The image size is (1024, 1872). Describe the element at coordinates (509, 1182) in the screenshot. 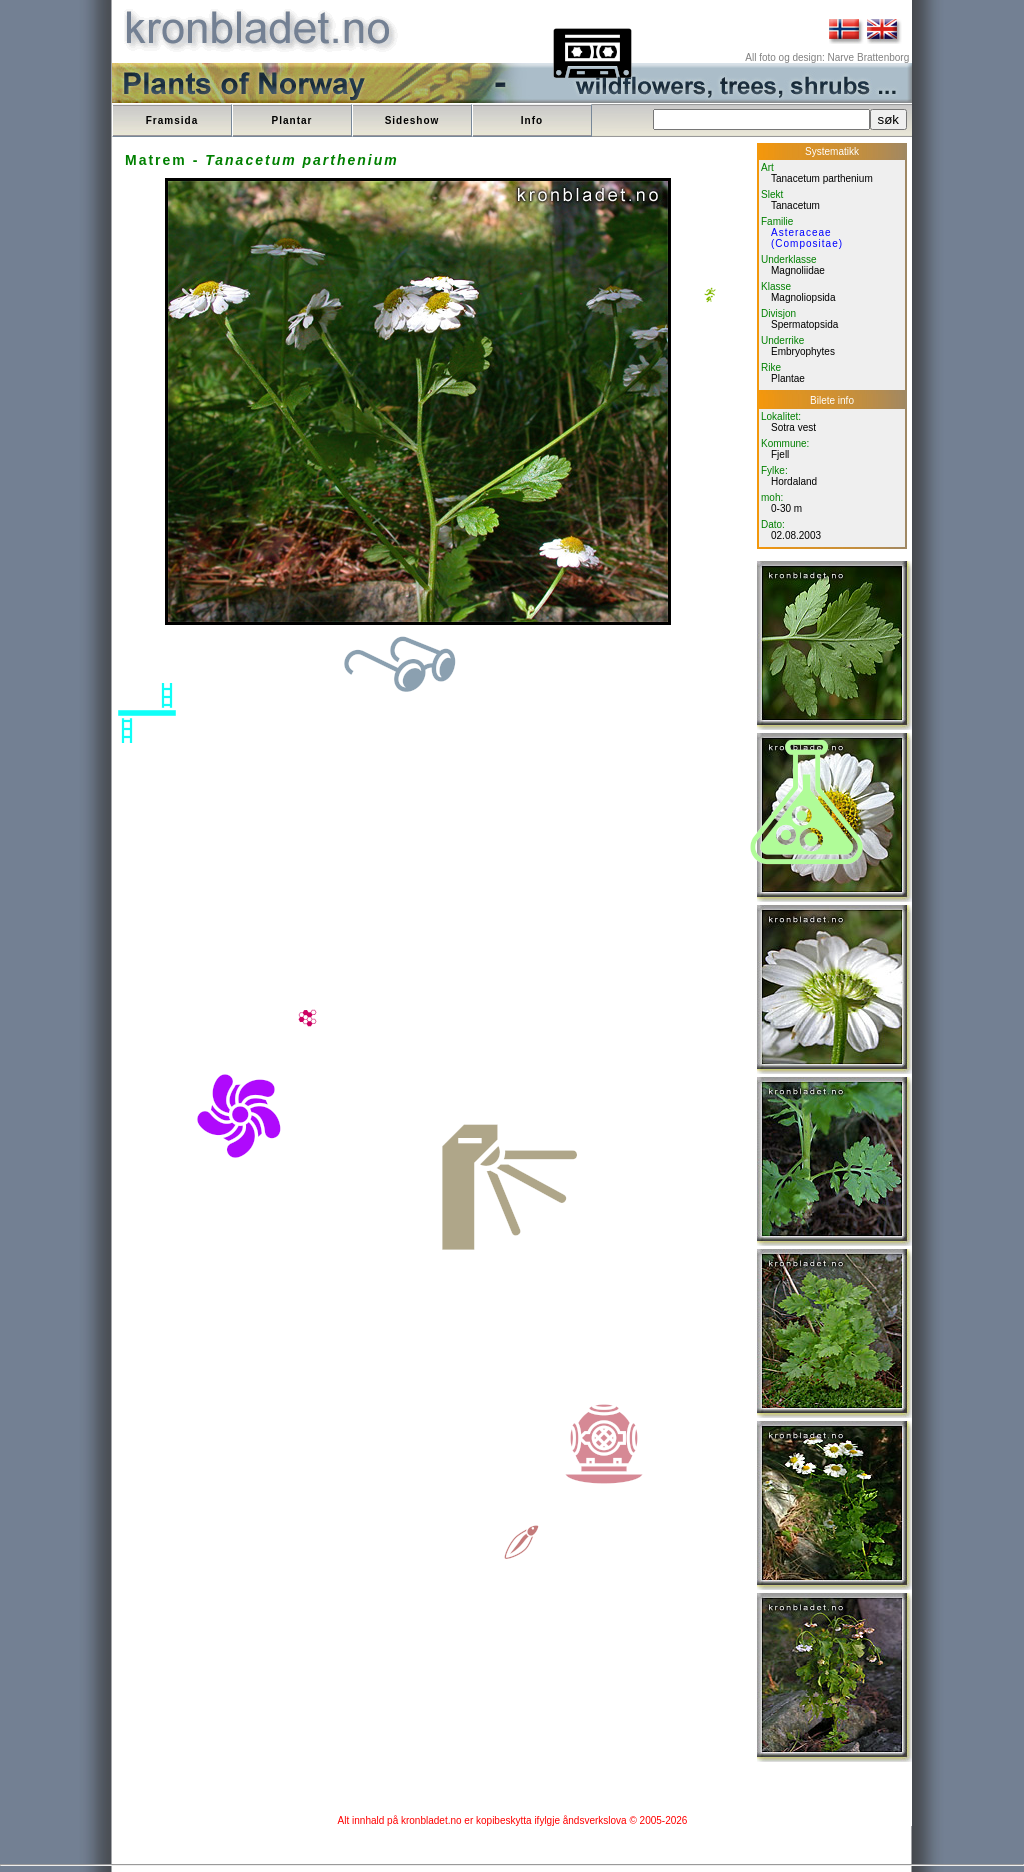

I see `access control or gated entry point` at that location.